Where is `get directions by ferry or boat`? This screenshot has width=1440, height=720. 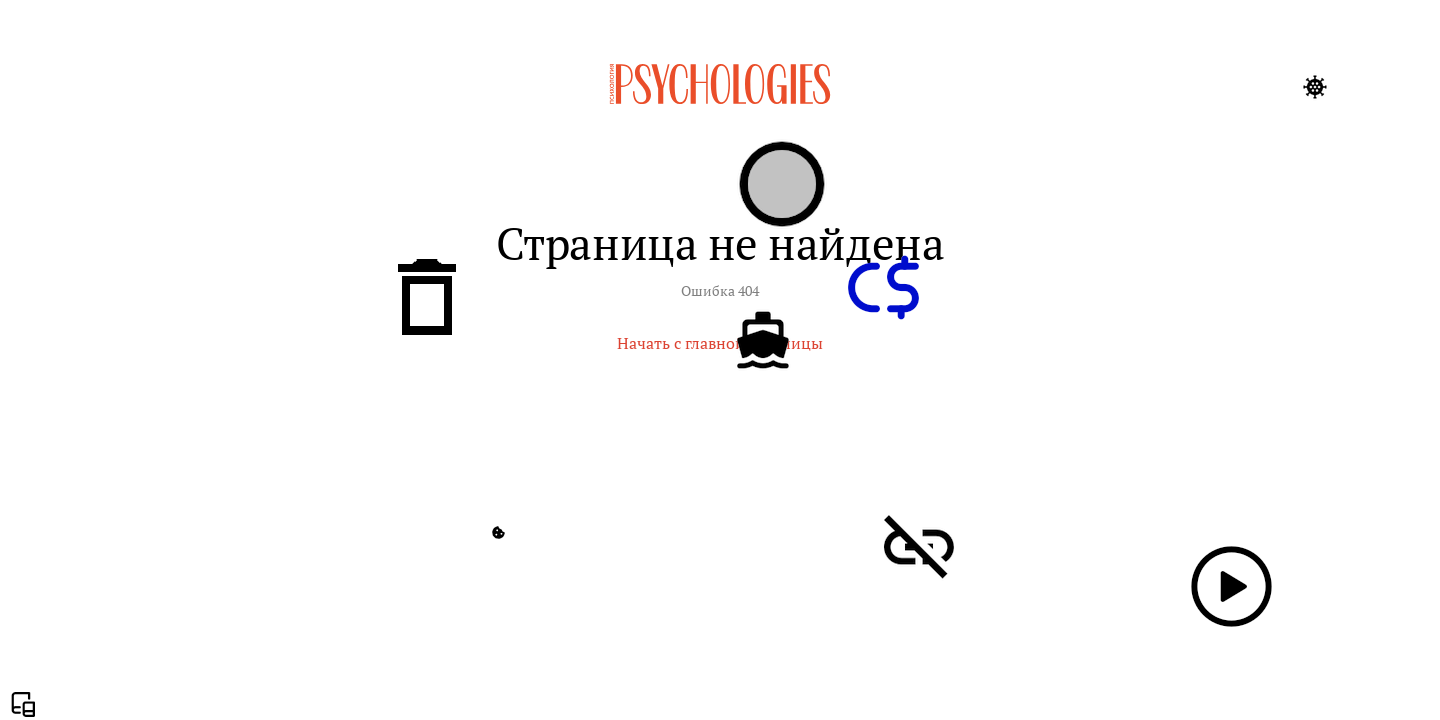
get directions by ferry or boat is located at coordinates (763, 340).